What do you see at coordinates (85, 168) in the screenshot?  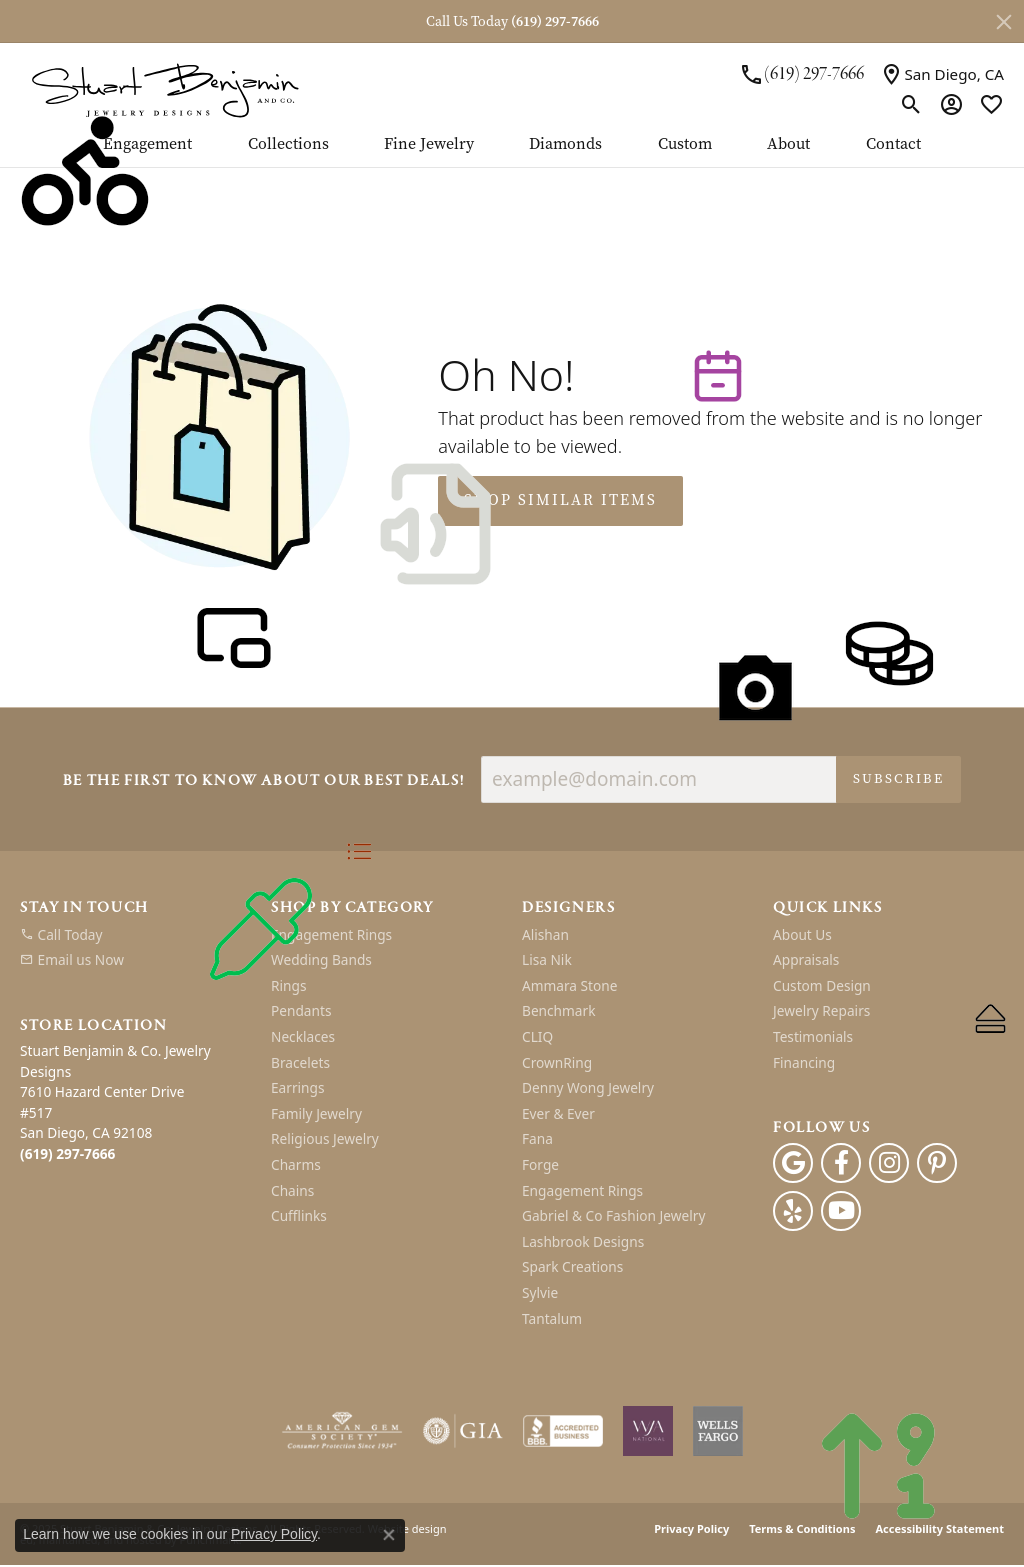 I see `select bicycle as transportation mode` at bounding box center [85, 168].